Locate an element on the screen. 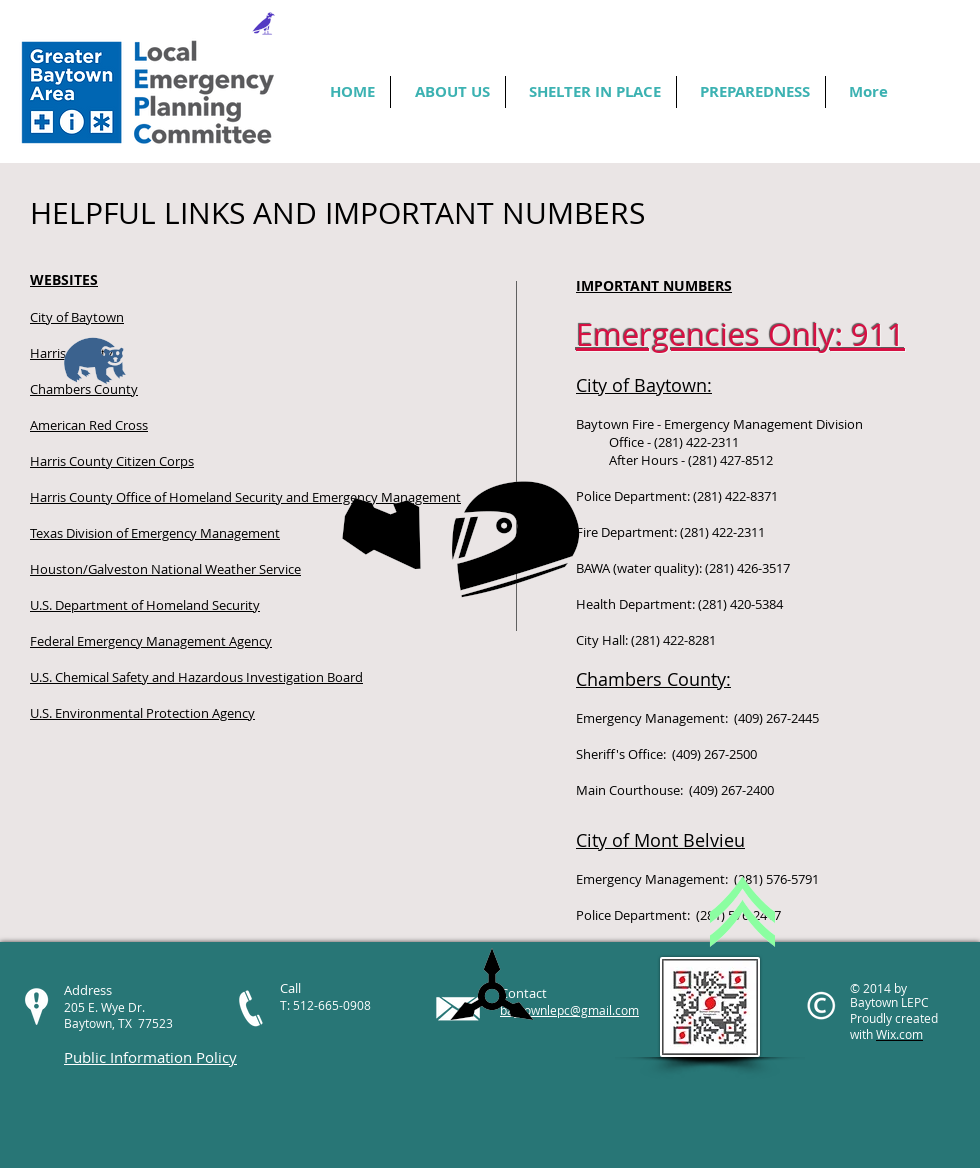  egyptian-themed game element or character is located at coordinates (263, 23).